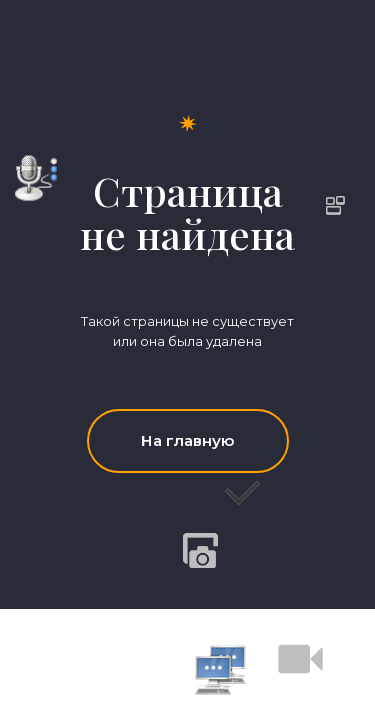 The image size is (375, 720). What do you see at coordinates (242, 493) in the screenshot?
I see `mark a task as complete` at bounding box center [242, 493].